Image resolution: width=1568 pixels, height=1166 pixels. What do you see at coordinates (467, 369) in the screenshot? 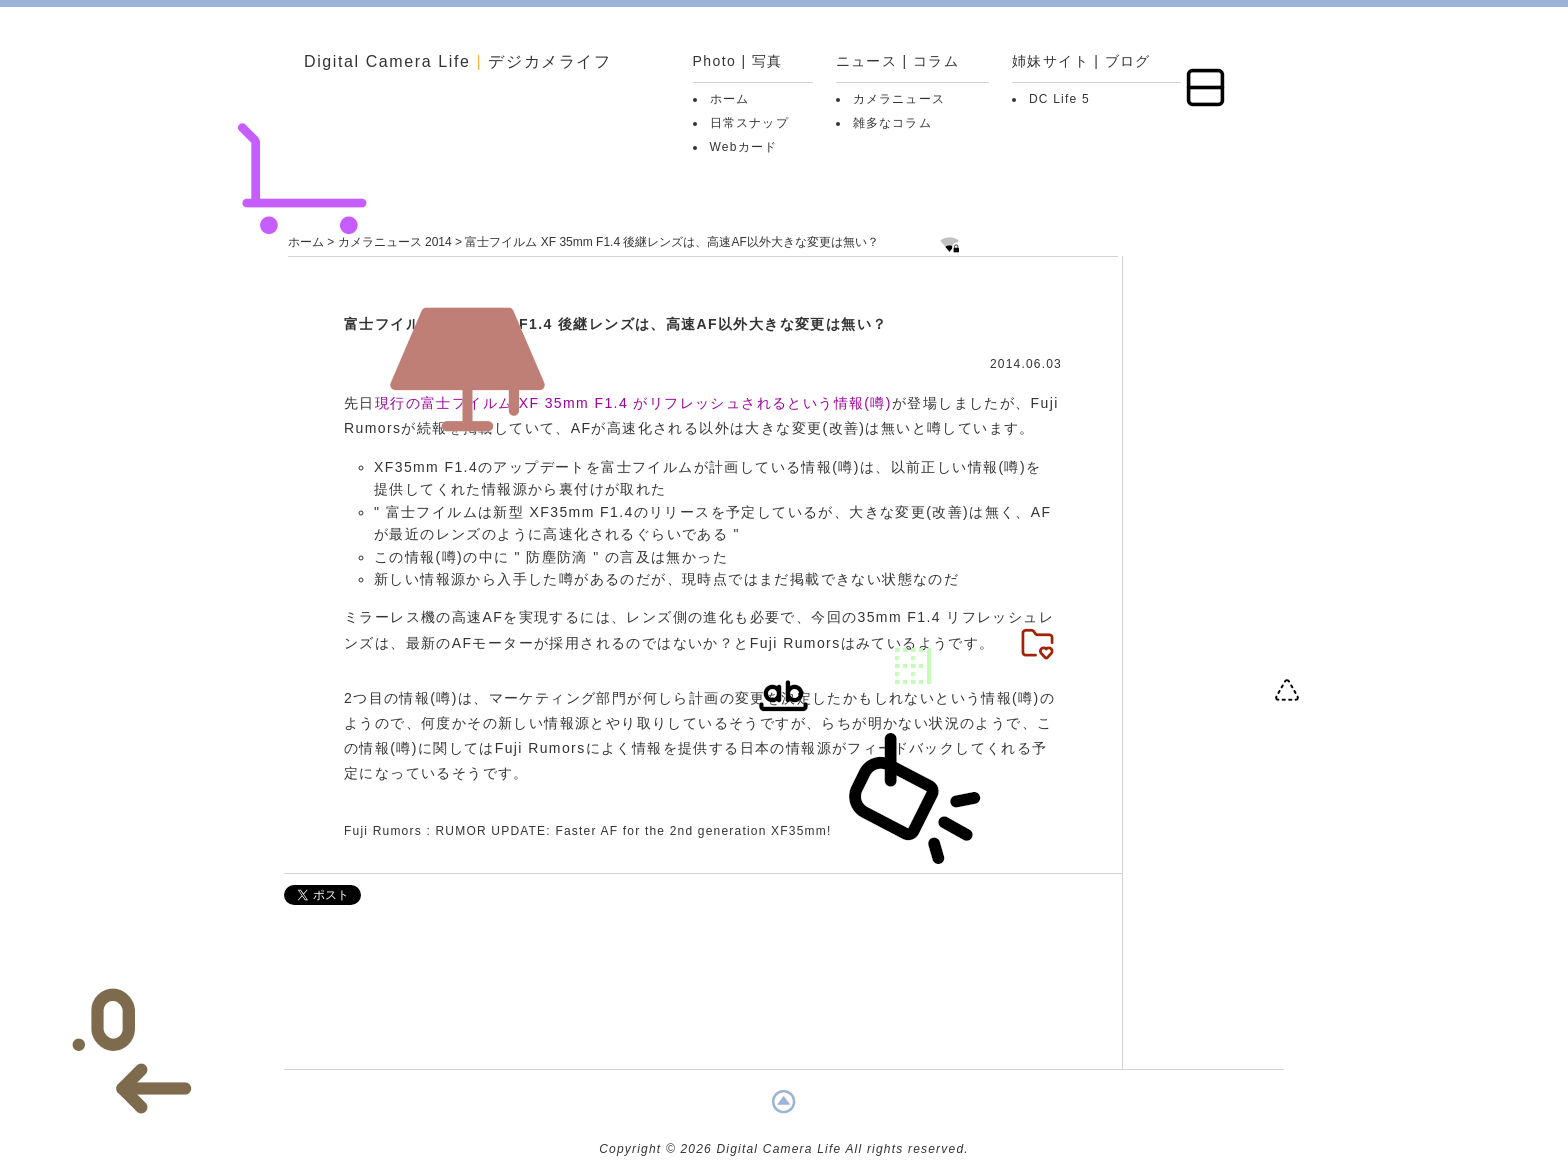
I see `toggle desk lamp or reading light` at bounding box center [467, 369].